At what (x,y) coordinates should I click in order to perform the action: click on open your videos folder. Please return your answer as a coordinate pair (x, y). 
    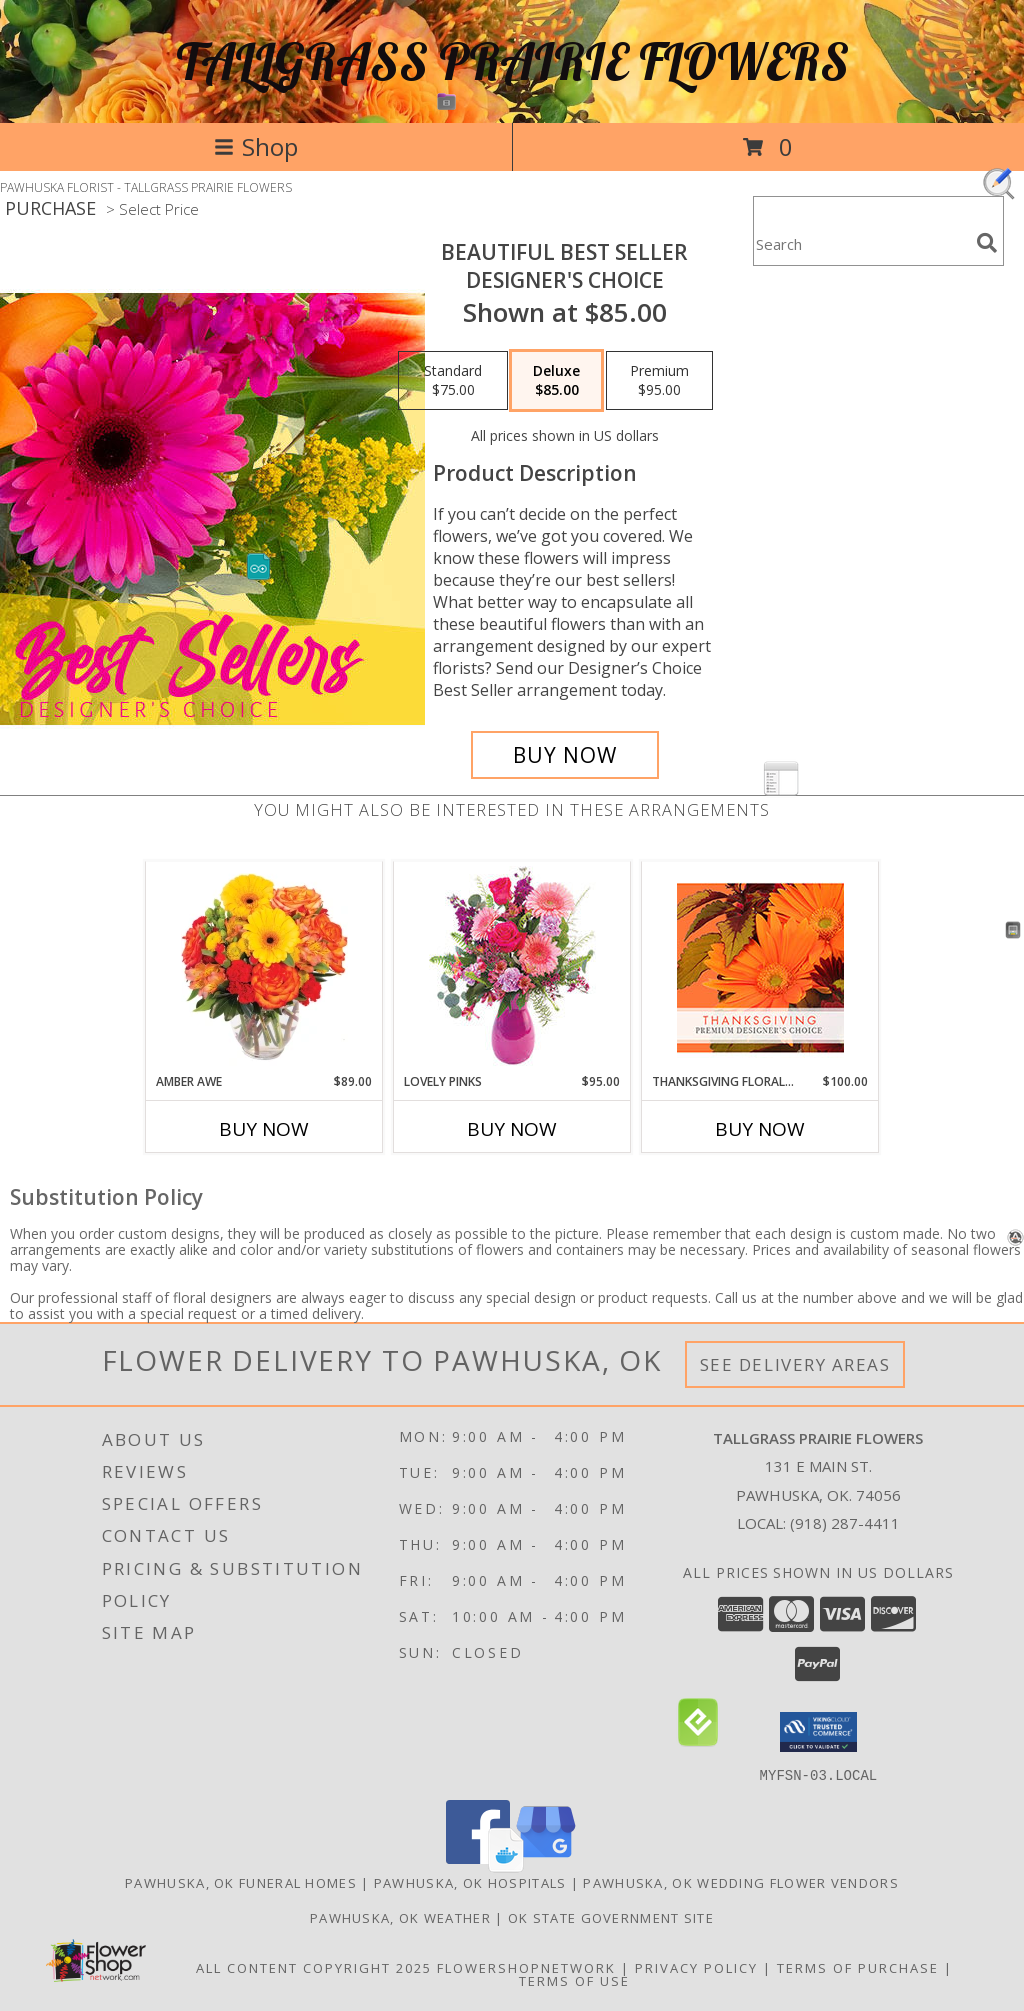
    Looking at the image, I should click on (446, 101).